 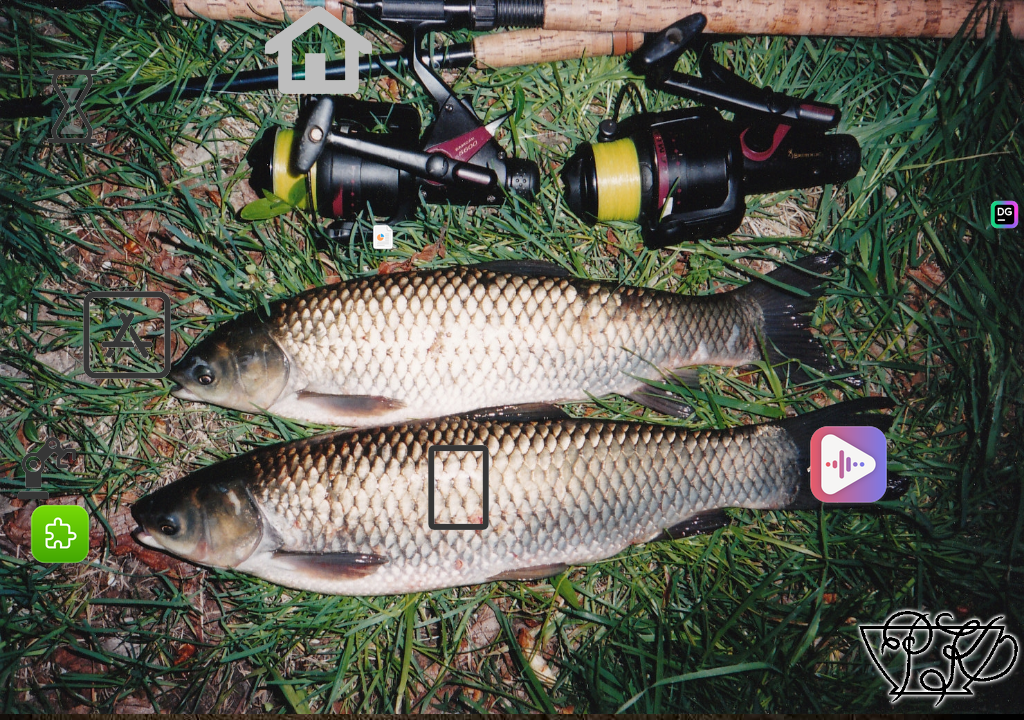 What do you see at coordinates (127, 335) in the screenshot?
I see `open the app store` at bounding box center [127, 335].